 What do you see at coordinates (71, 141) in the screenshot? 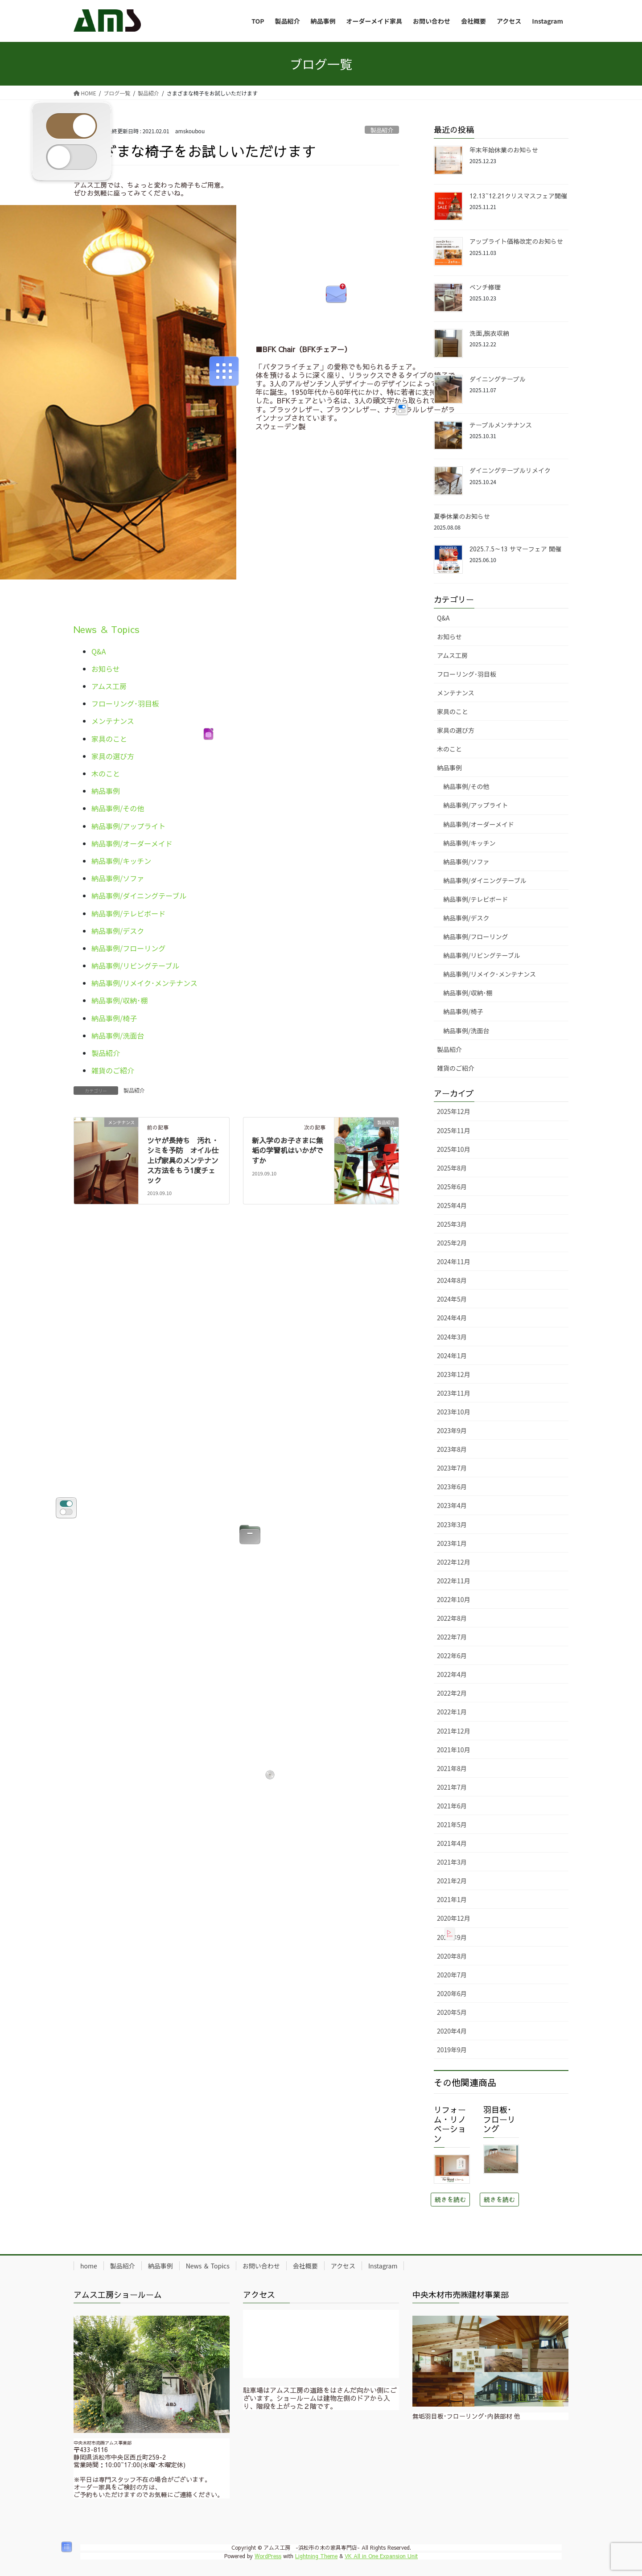
I see `open system settings or preferences` at bounding box center [71, 141].